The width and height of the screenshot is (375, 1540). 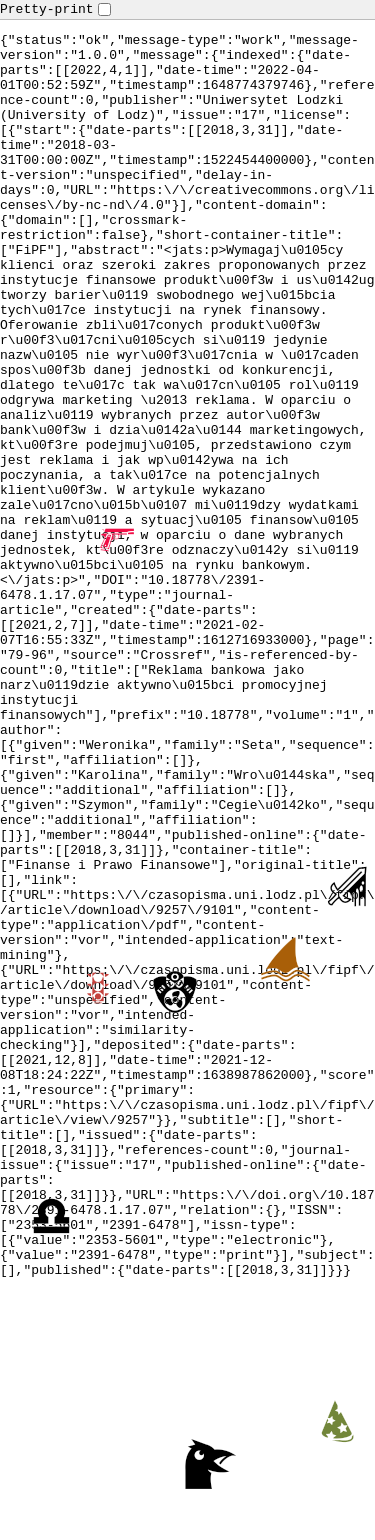 I want to click on select handgun weapon in game inventory, so click(x=117, y=540).